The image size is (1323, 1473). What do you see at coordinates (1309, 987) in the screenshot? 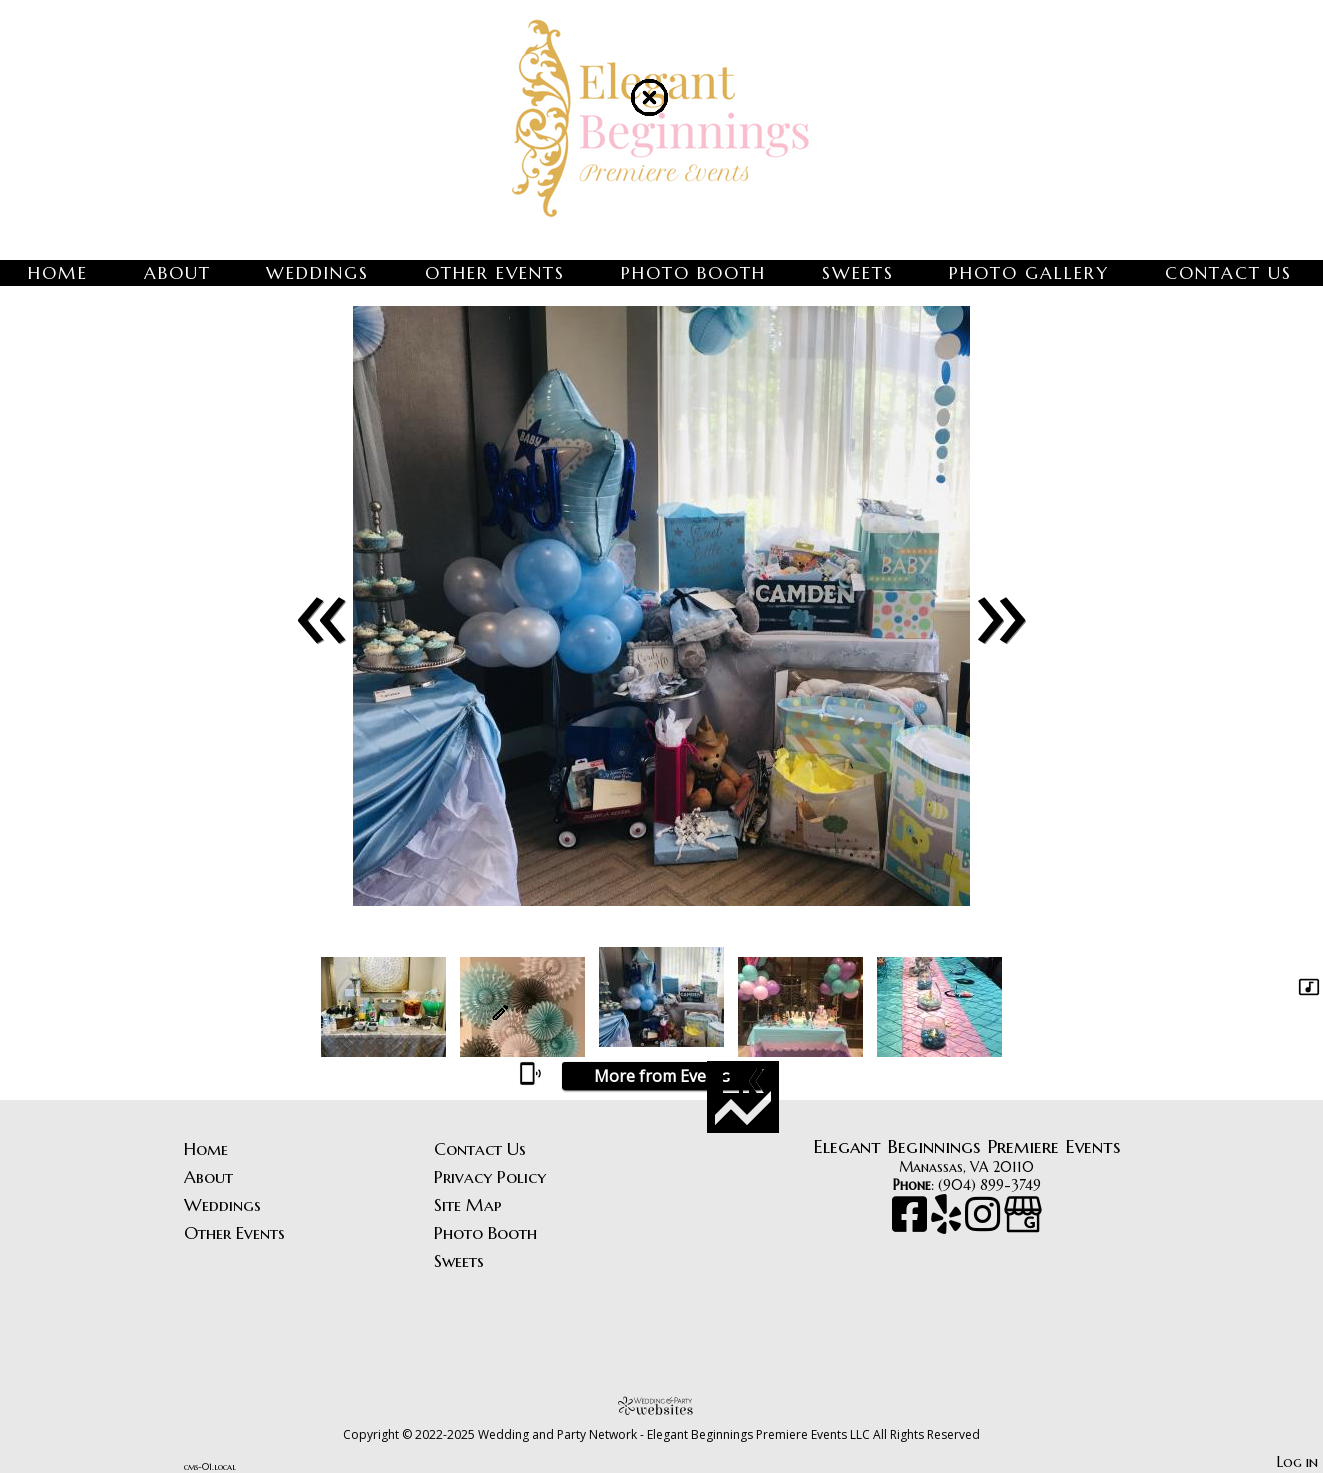
I see `play or browse music videos` at bounding box center [1309, 987].